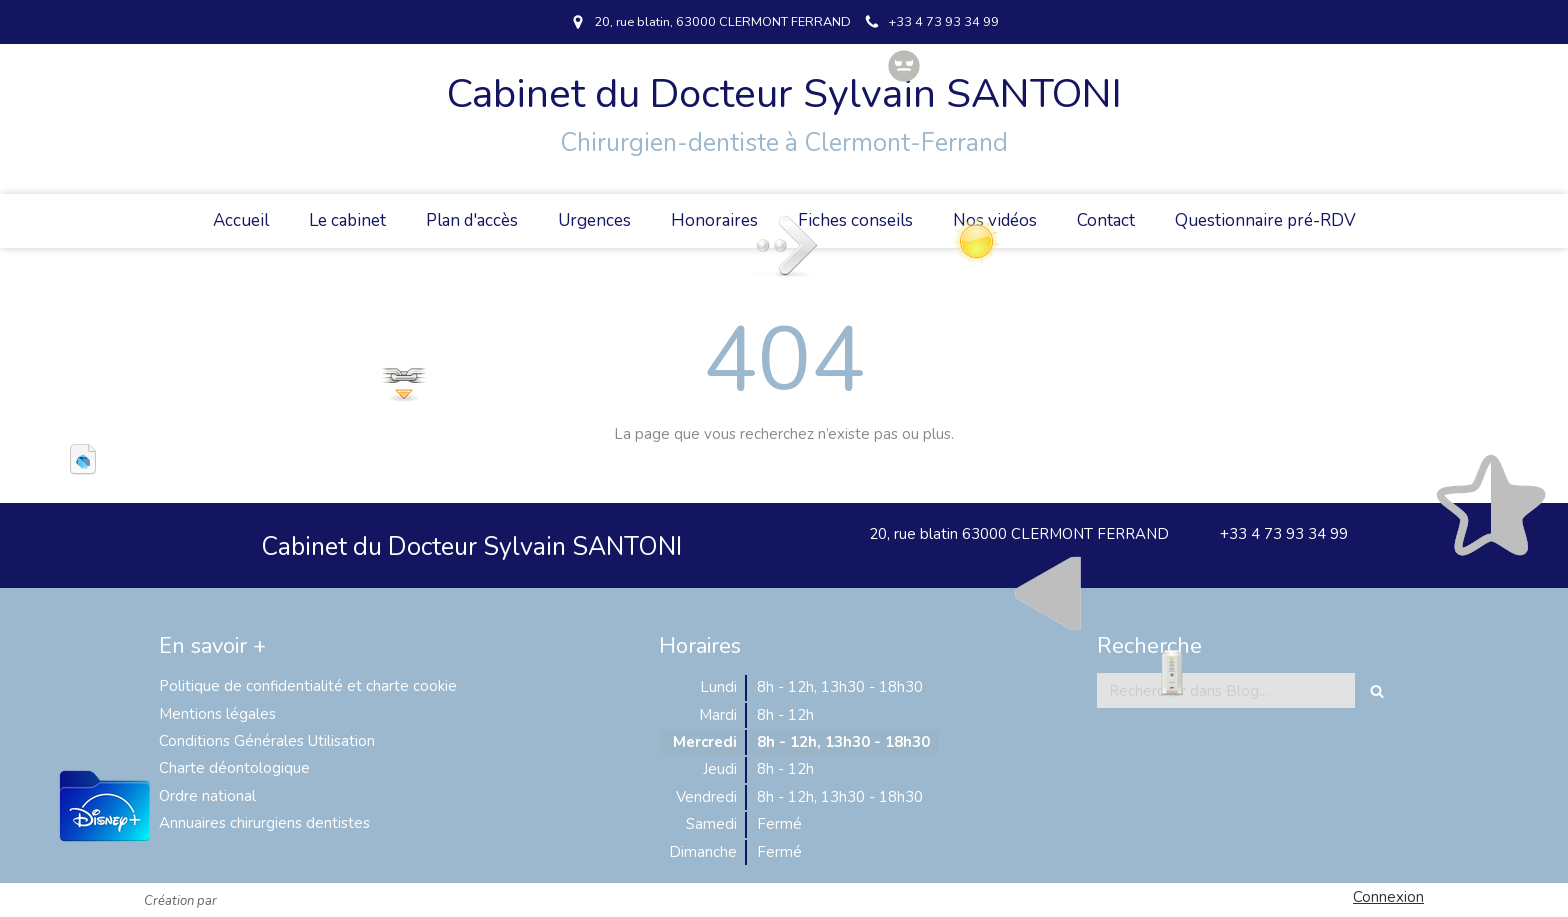 The image size is (1568, 917). What do you see at coordinates (404, 379) in the screenshot?
I see `insert a hyperlink into content` at bounding box center [404, 379].